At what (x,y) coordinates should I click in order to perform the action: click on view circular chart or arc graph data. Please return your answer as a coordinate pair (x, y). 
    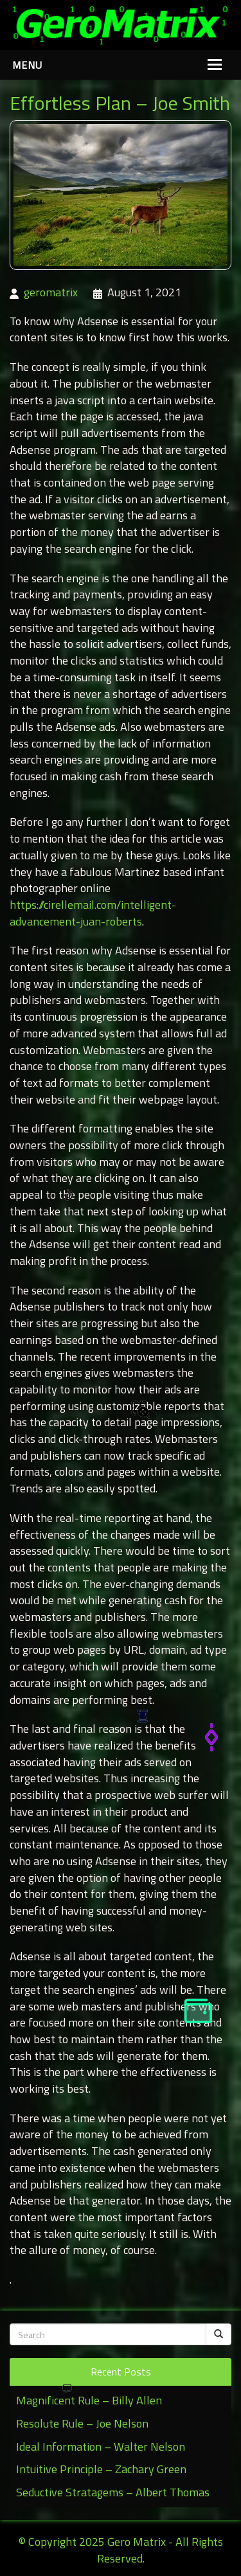
    Looking at the image, I should click on (67, 1195).